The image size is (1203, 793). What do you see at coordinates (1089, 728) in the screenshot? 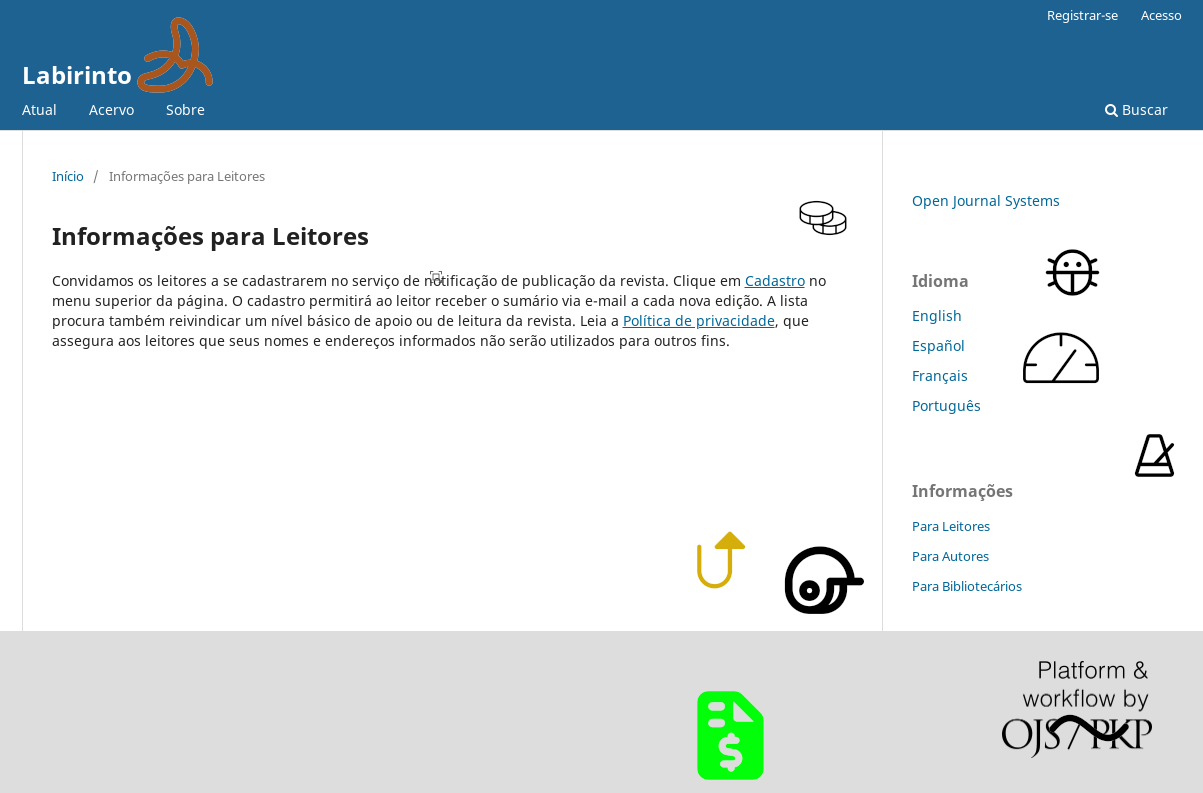
I see `indicates approximate or similar value` at bounding box center [1089, 728].